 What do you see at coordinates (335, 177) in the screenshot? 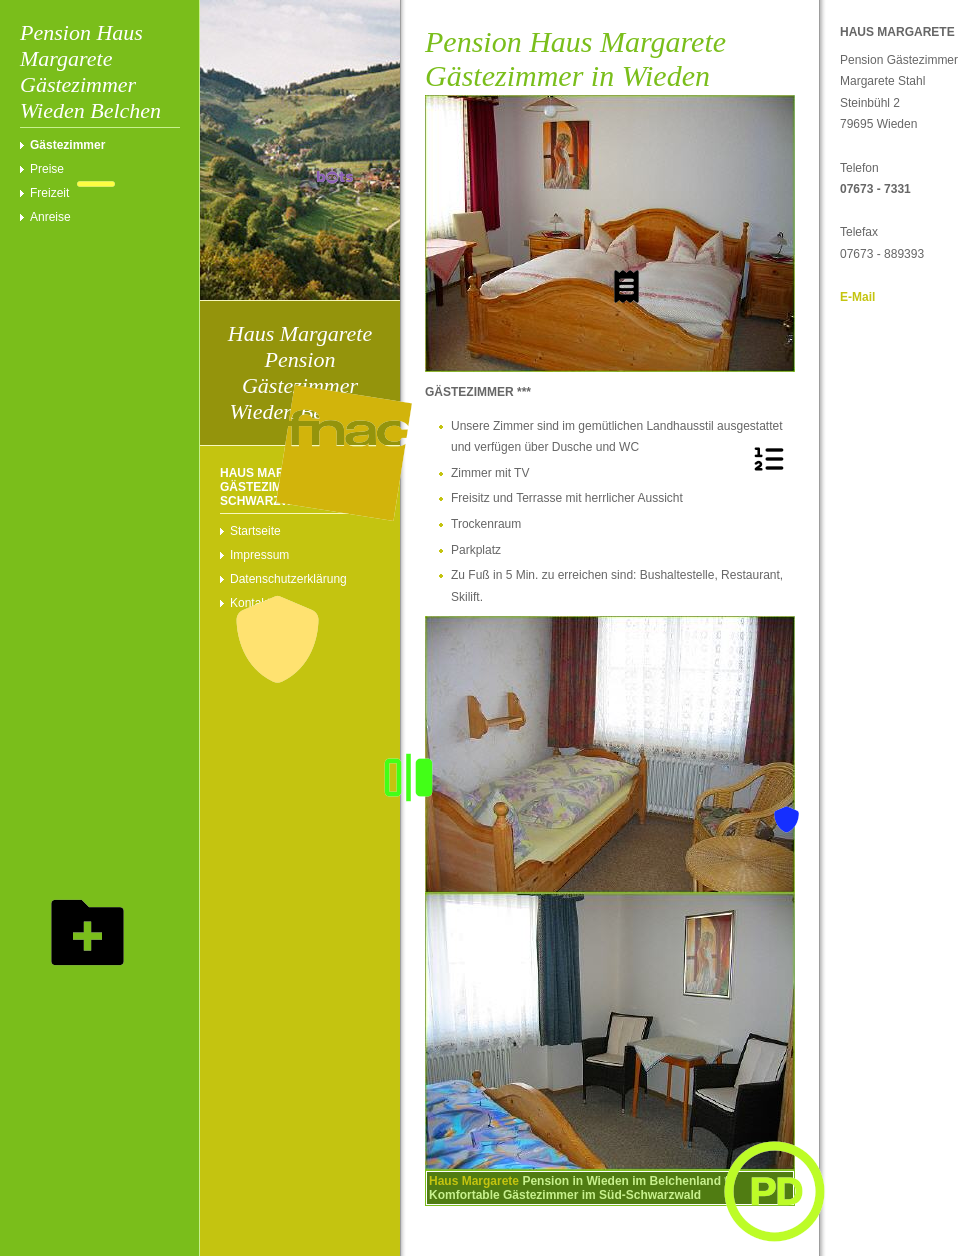
I see `bots platform logo` at bounding box center [335, 177].